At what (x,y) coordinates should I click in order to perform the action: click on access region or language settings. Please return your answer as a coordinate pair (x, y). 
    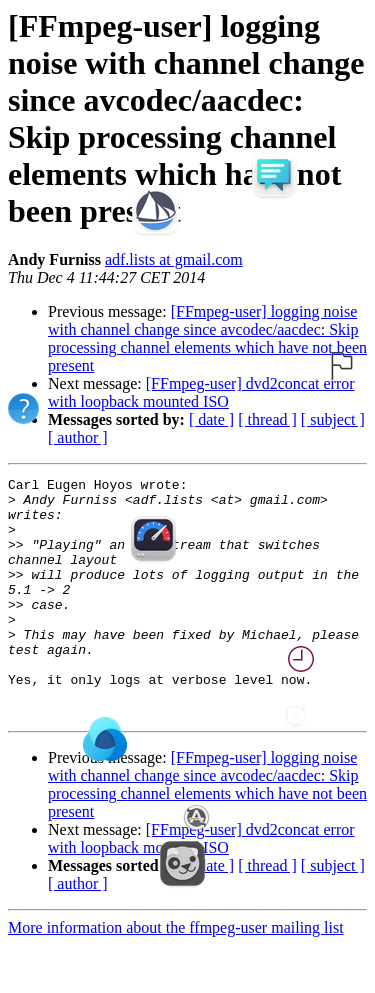
    Looking at the image, I should click on (342, 366).